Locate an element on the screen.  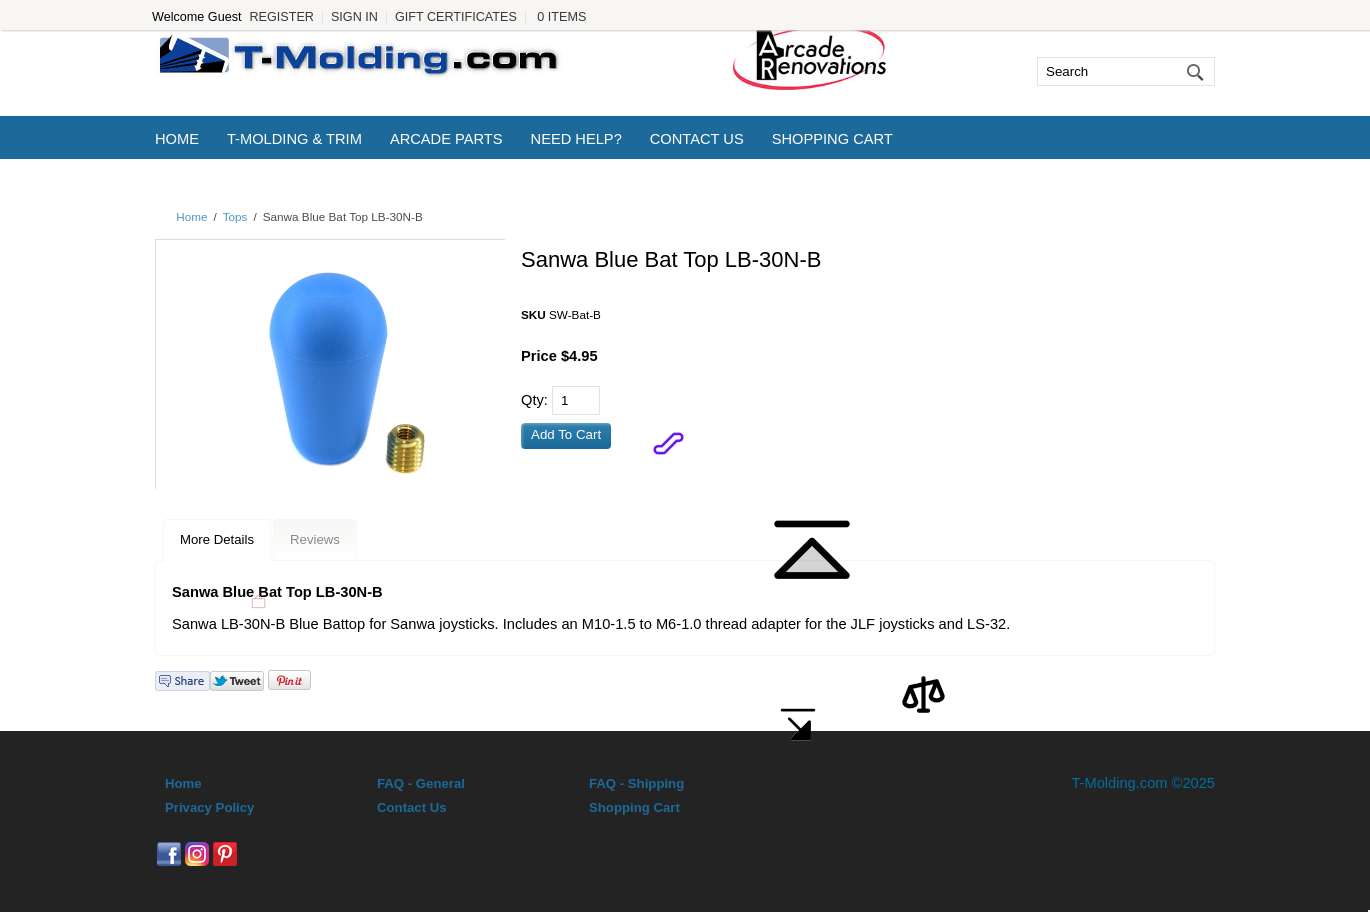
indicates escalator location in a building or transit map is located at coordinates (668, 443).